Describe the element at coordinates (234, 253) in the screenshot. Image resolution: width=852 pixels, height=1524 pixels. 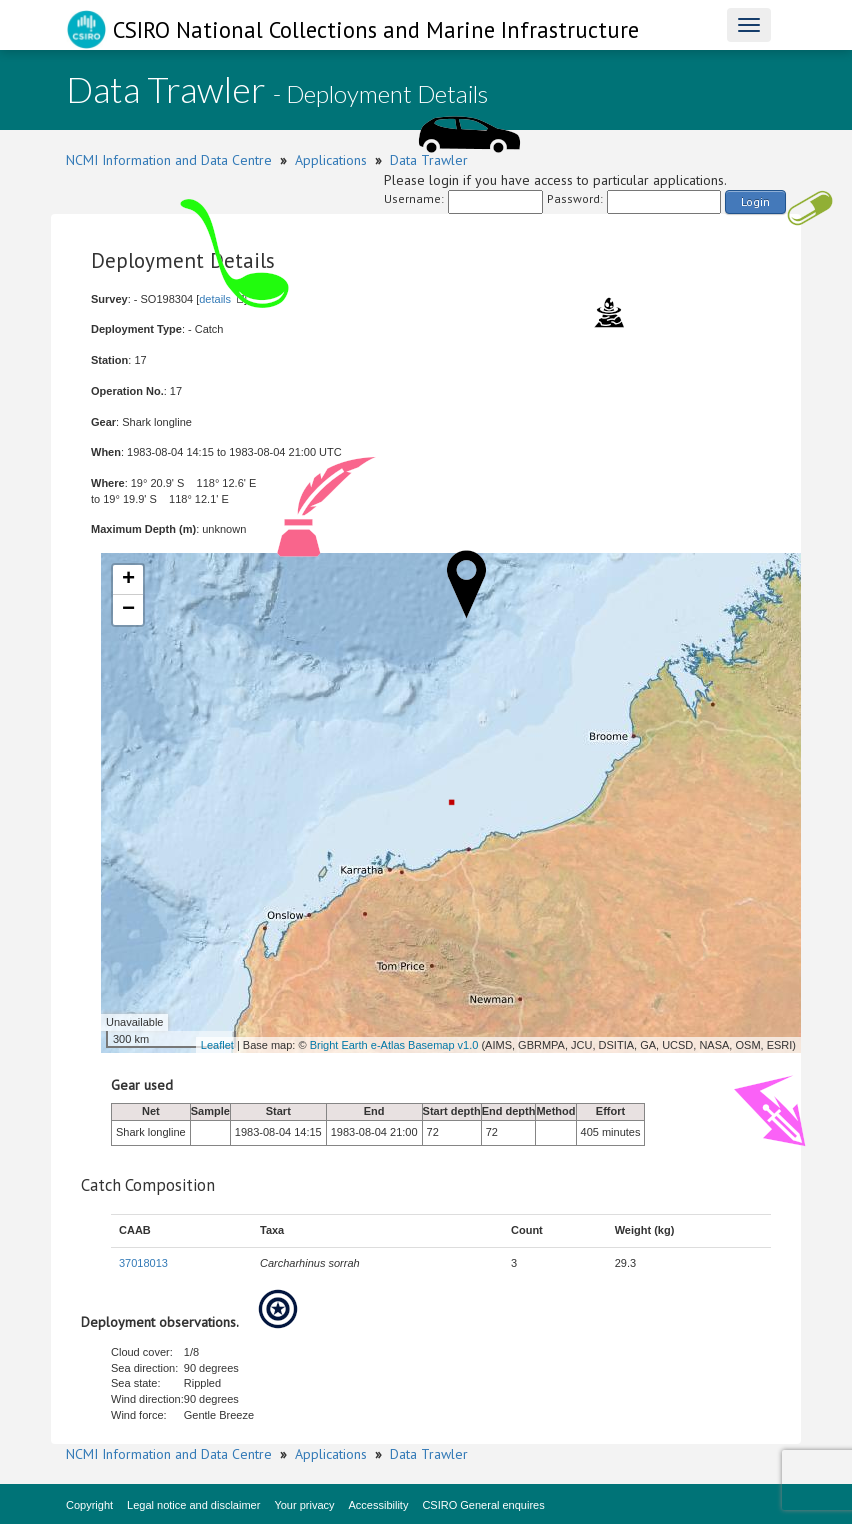
I see `select ladle tool in cooking game` at that location.